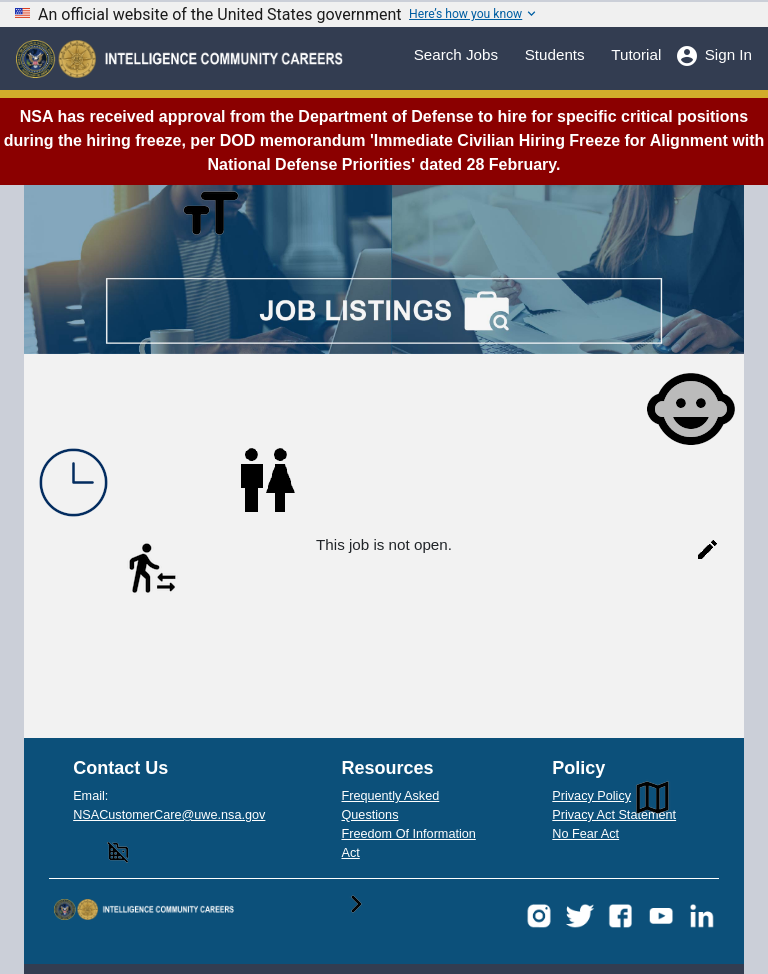  Describe the element at coordinates (266, 480) in the screenshot. I see `indicates restroom or bathroom facilities` at that location.